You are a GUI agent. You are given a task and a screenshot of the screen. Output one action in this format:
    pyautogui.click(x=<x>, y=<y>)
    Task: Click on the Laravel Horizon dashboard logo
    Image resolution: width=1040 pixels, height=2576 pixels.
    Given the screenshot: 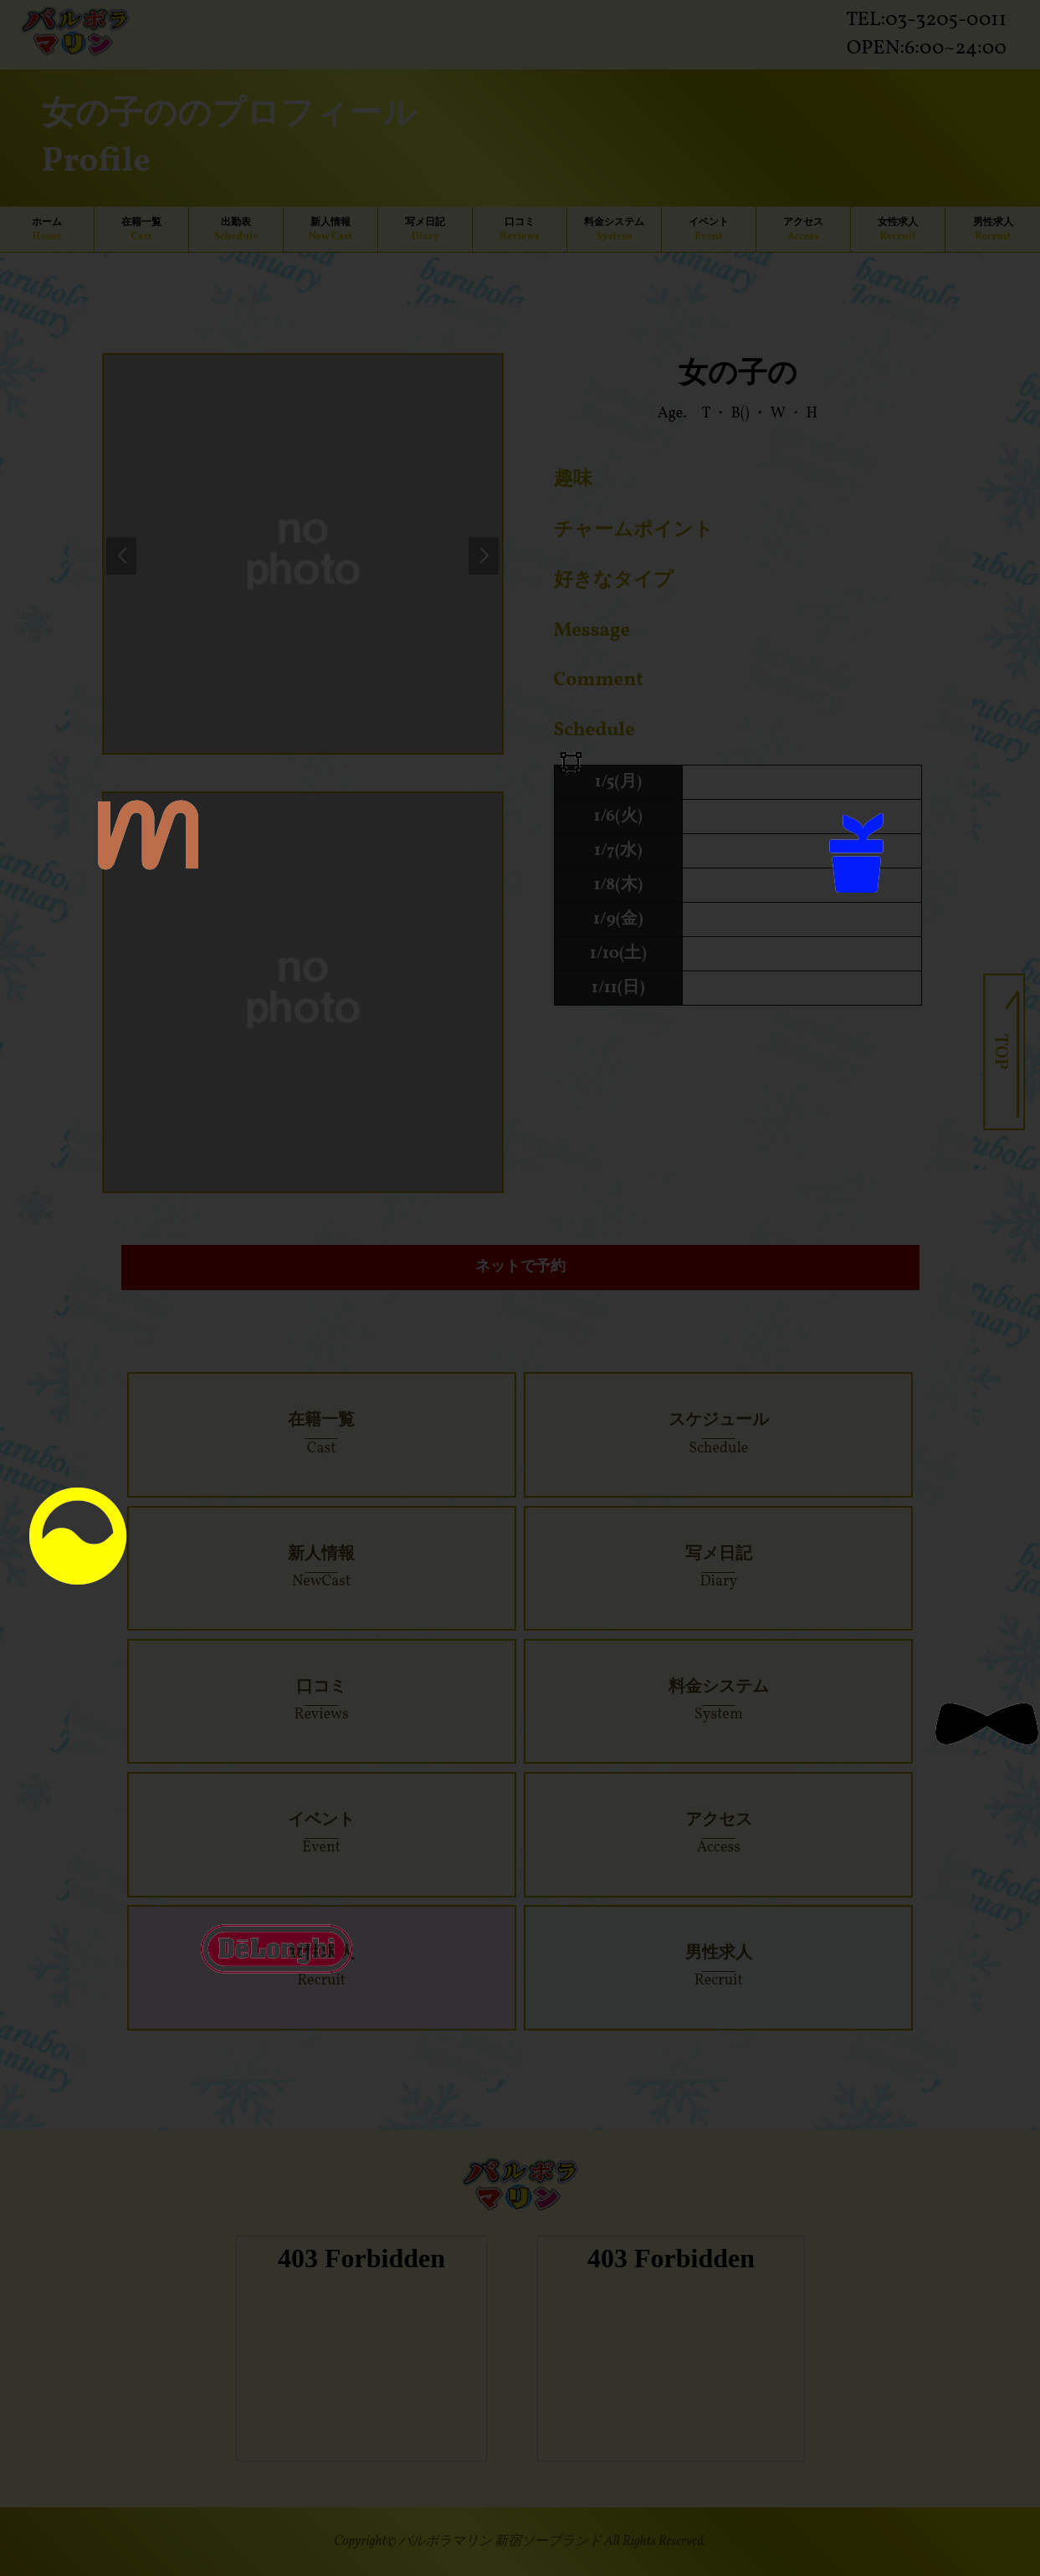 What is the action you would take?
    pyautogui.click(x=78, y=1536)
    